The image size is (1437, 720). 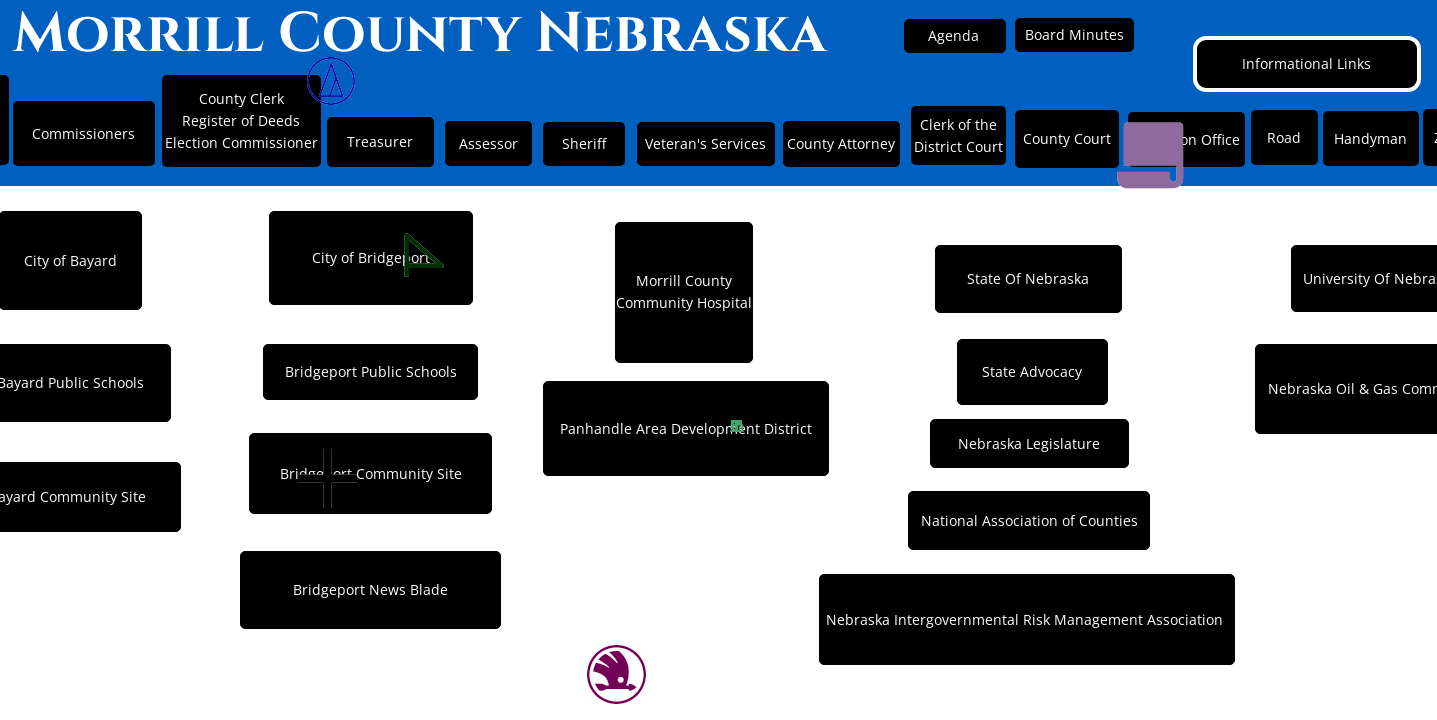 I want to click on add a new item, so click(x=327, y=478).